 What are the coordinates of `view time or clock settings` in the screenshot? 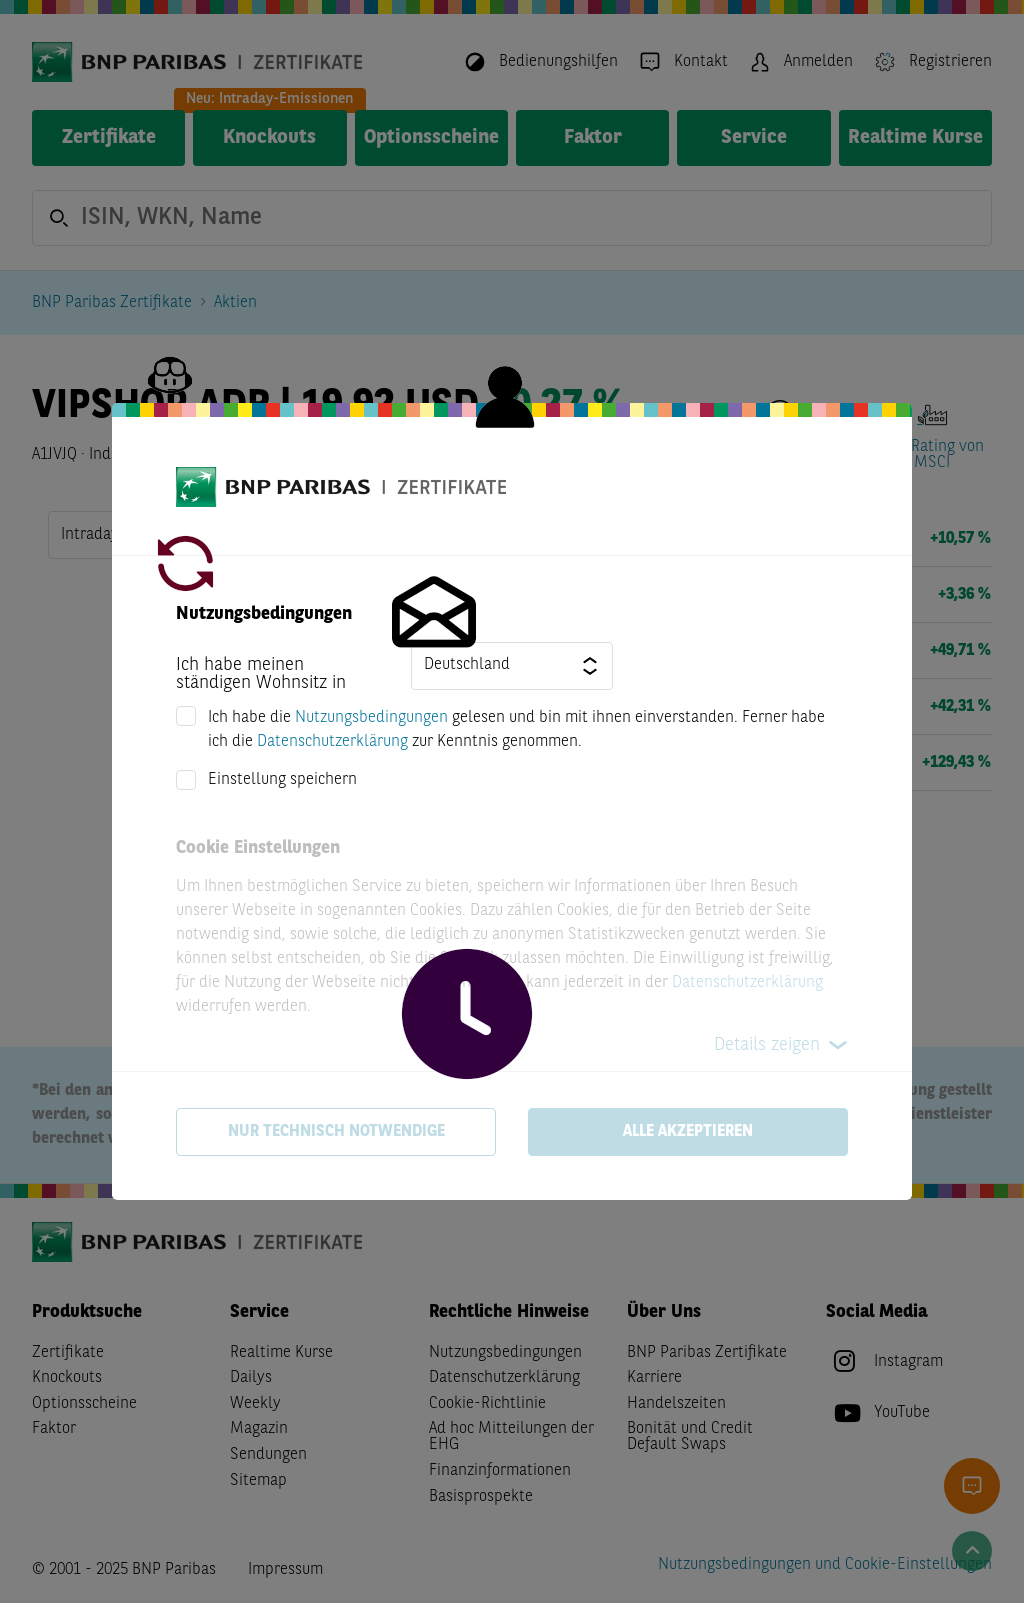 It's located at (467, 1014).